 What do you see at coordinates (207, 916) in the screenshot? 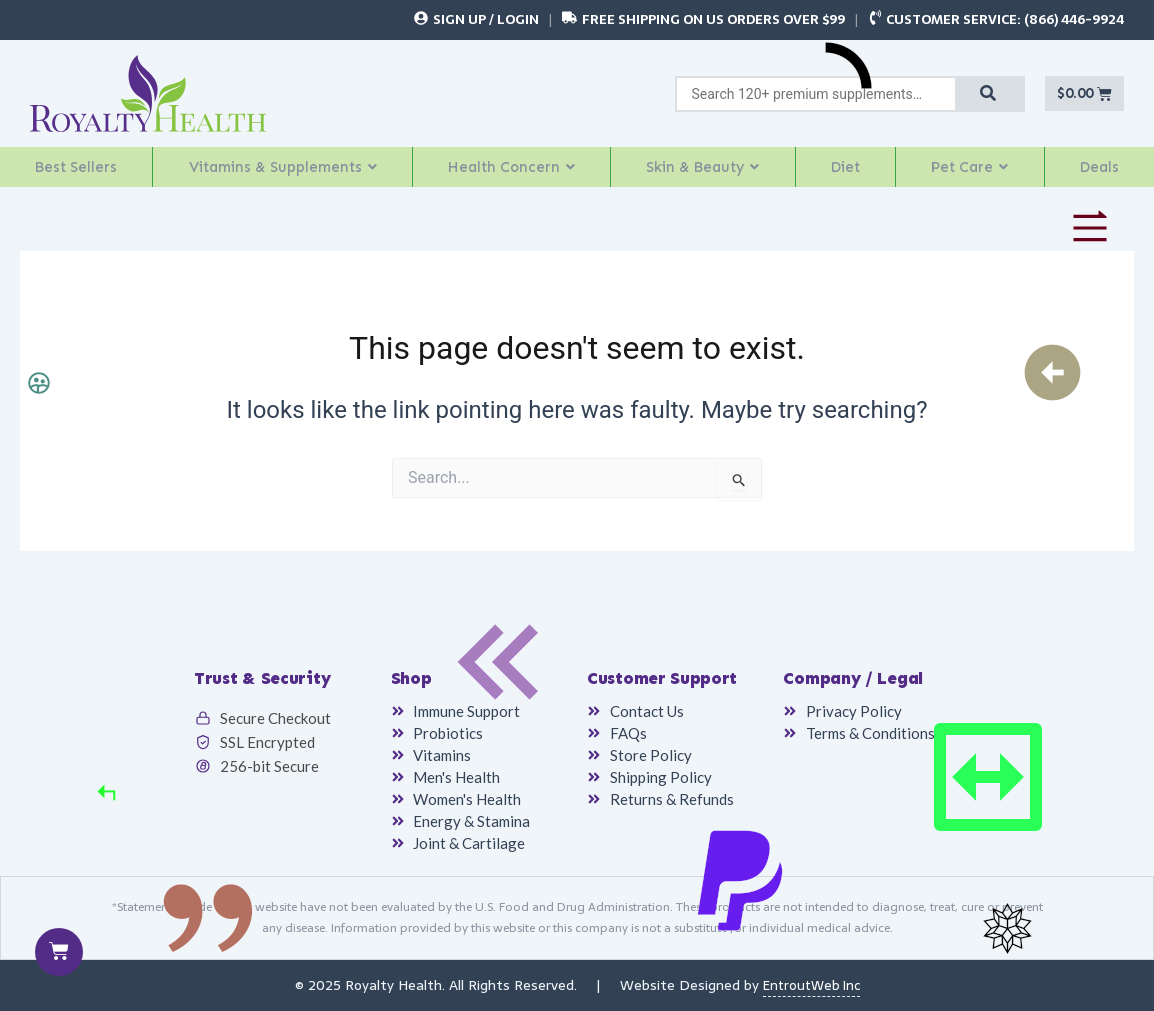
I see `insert a closing quotation mark` at bounding box center [207, 916].